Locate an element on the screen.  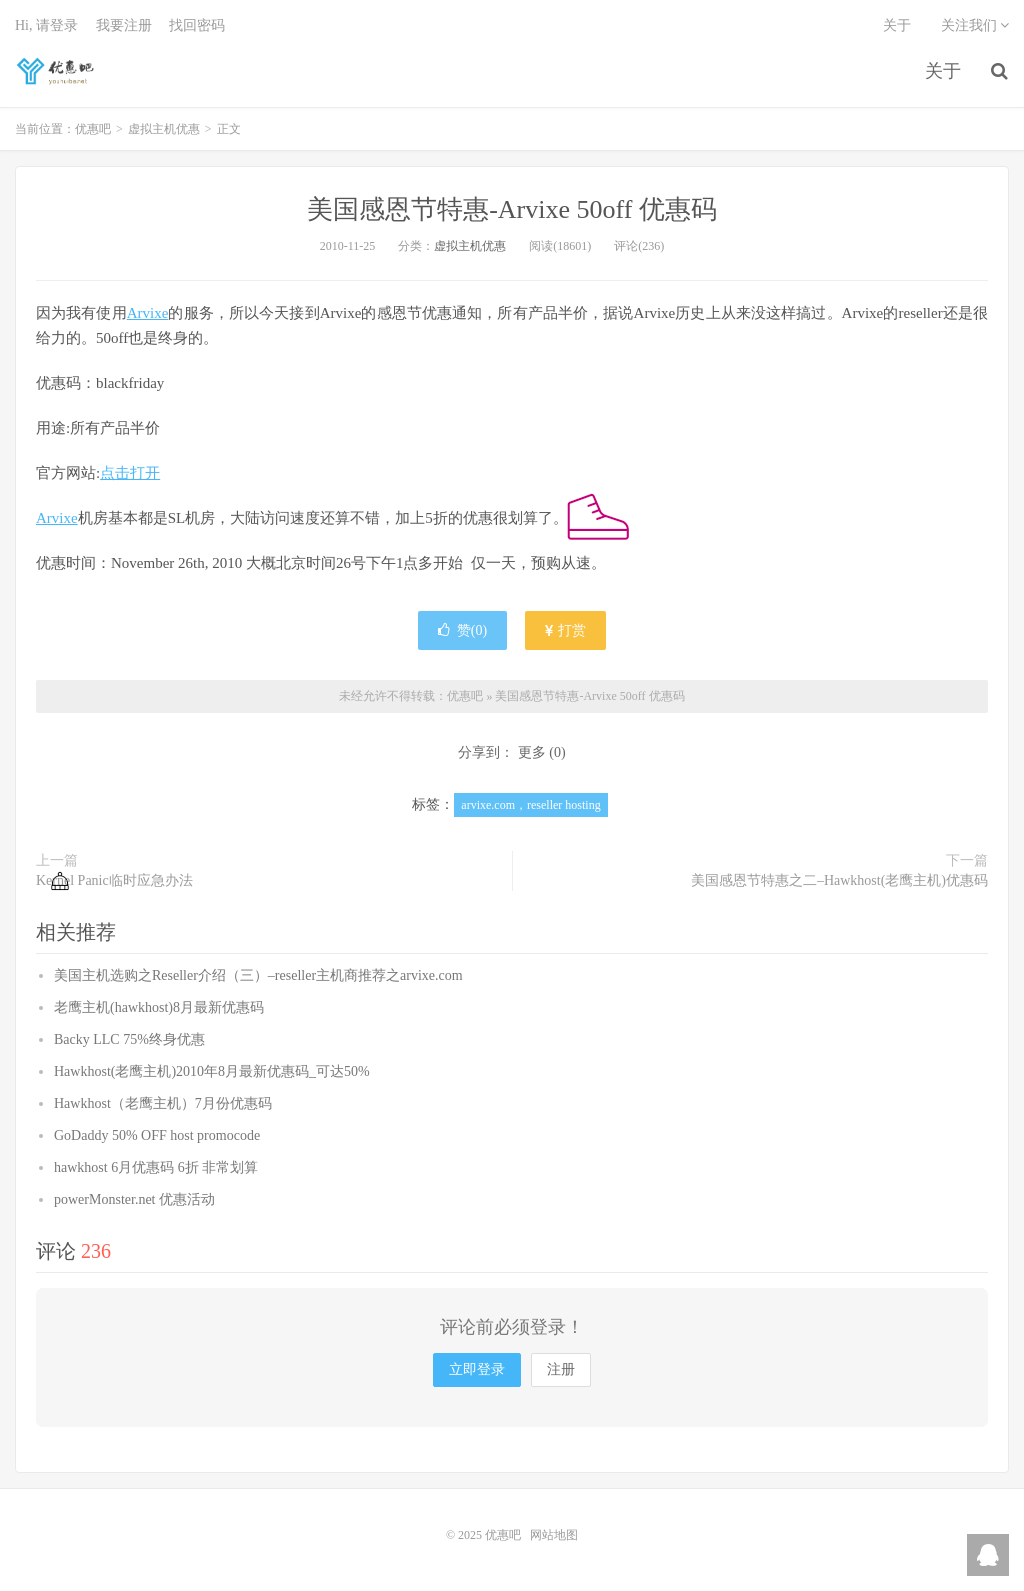
browse winter apparel or accessories is located at coordinates (60, 882).